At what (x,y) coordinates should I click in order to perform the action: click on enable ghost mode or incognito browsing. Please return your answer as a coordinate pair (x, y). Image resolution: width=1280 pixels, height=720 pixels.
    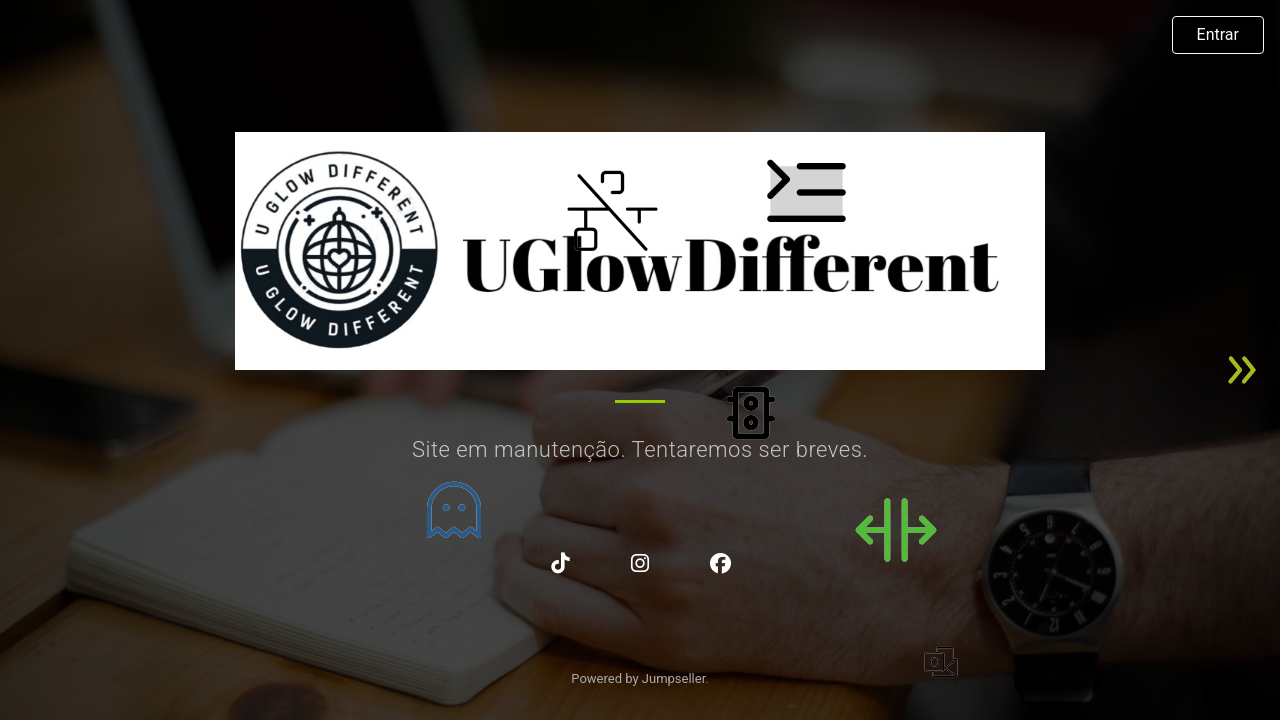
    Looking at the image, I should click on (454, 511).